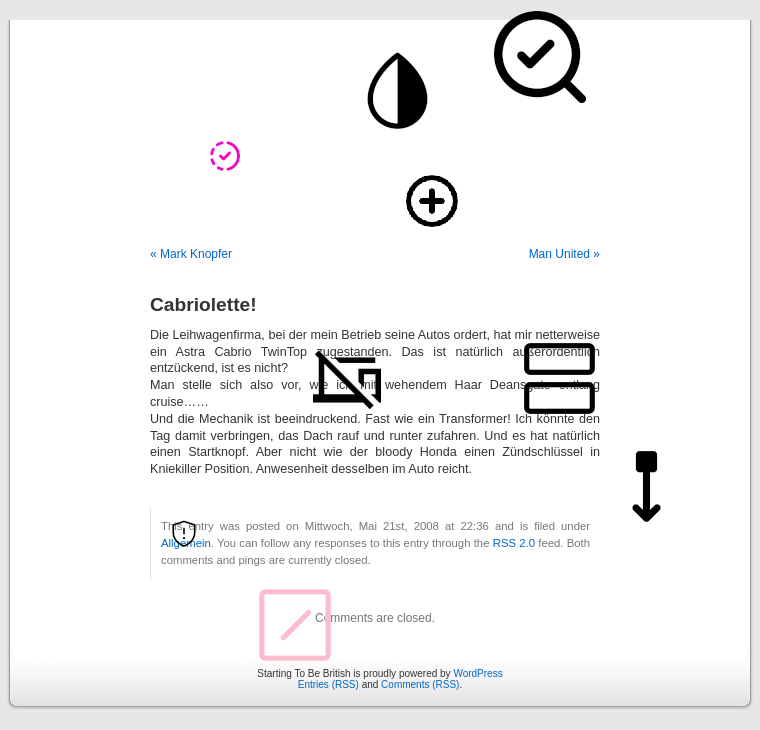  Describe the element at coordinates (184, 534) in the screenshot. I see `view security alert or warning` at that location.